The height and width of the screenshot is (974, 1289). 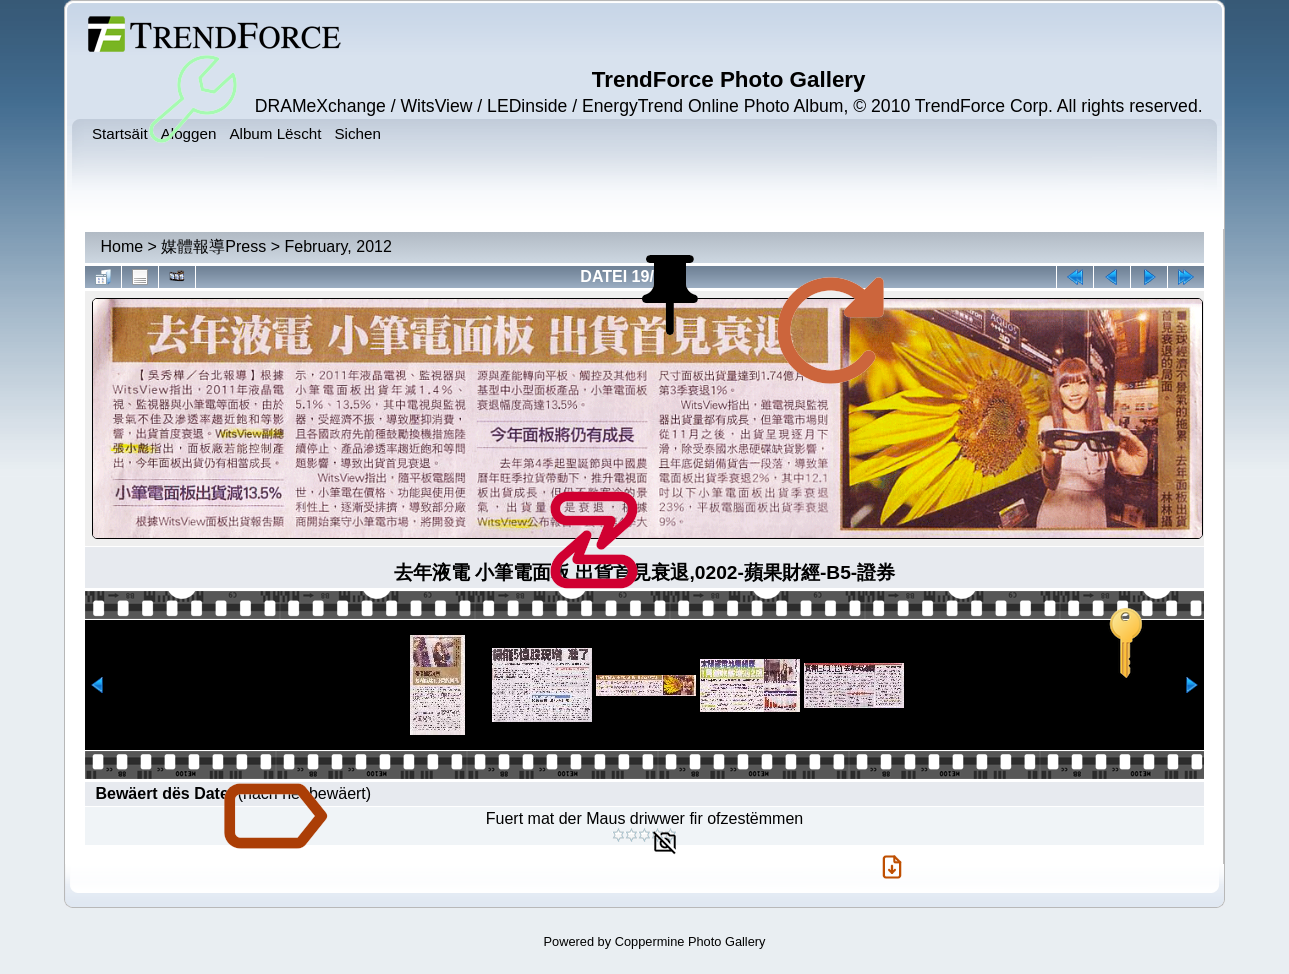 I want to click on pin item to keep it visible, so click(x=670, y=295).